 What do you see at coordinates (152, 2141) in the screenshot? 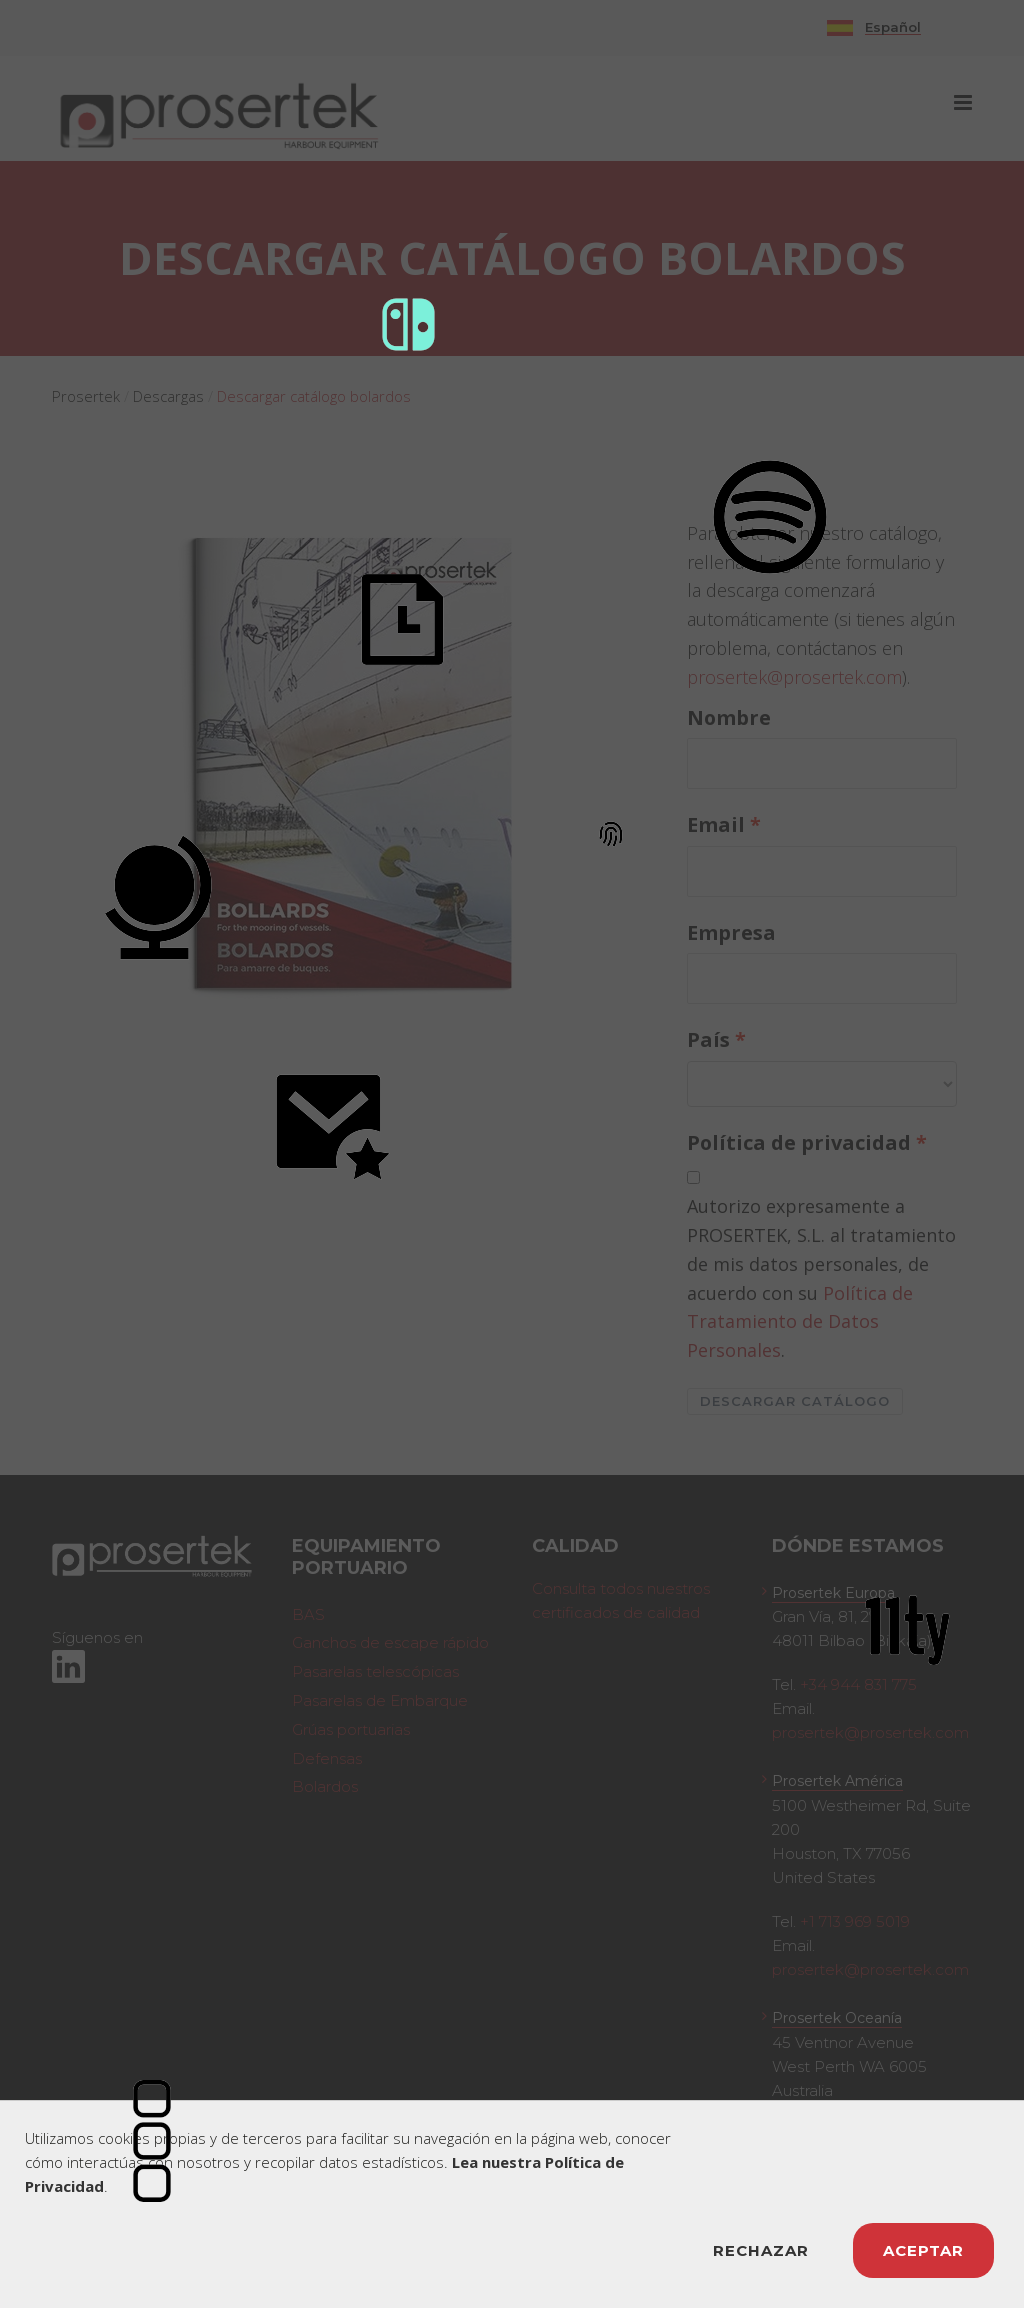
I see `blackmagic design company logo` at bounding box center [152, 2141].